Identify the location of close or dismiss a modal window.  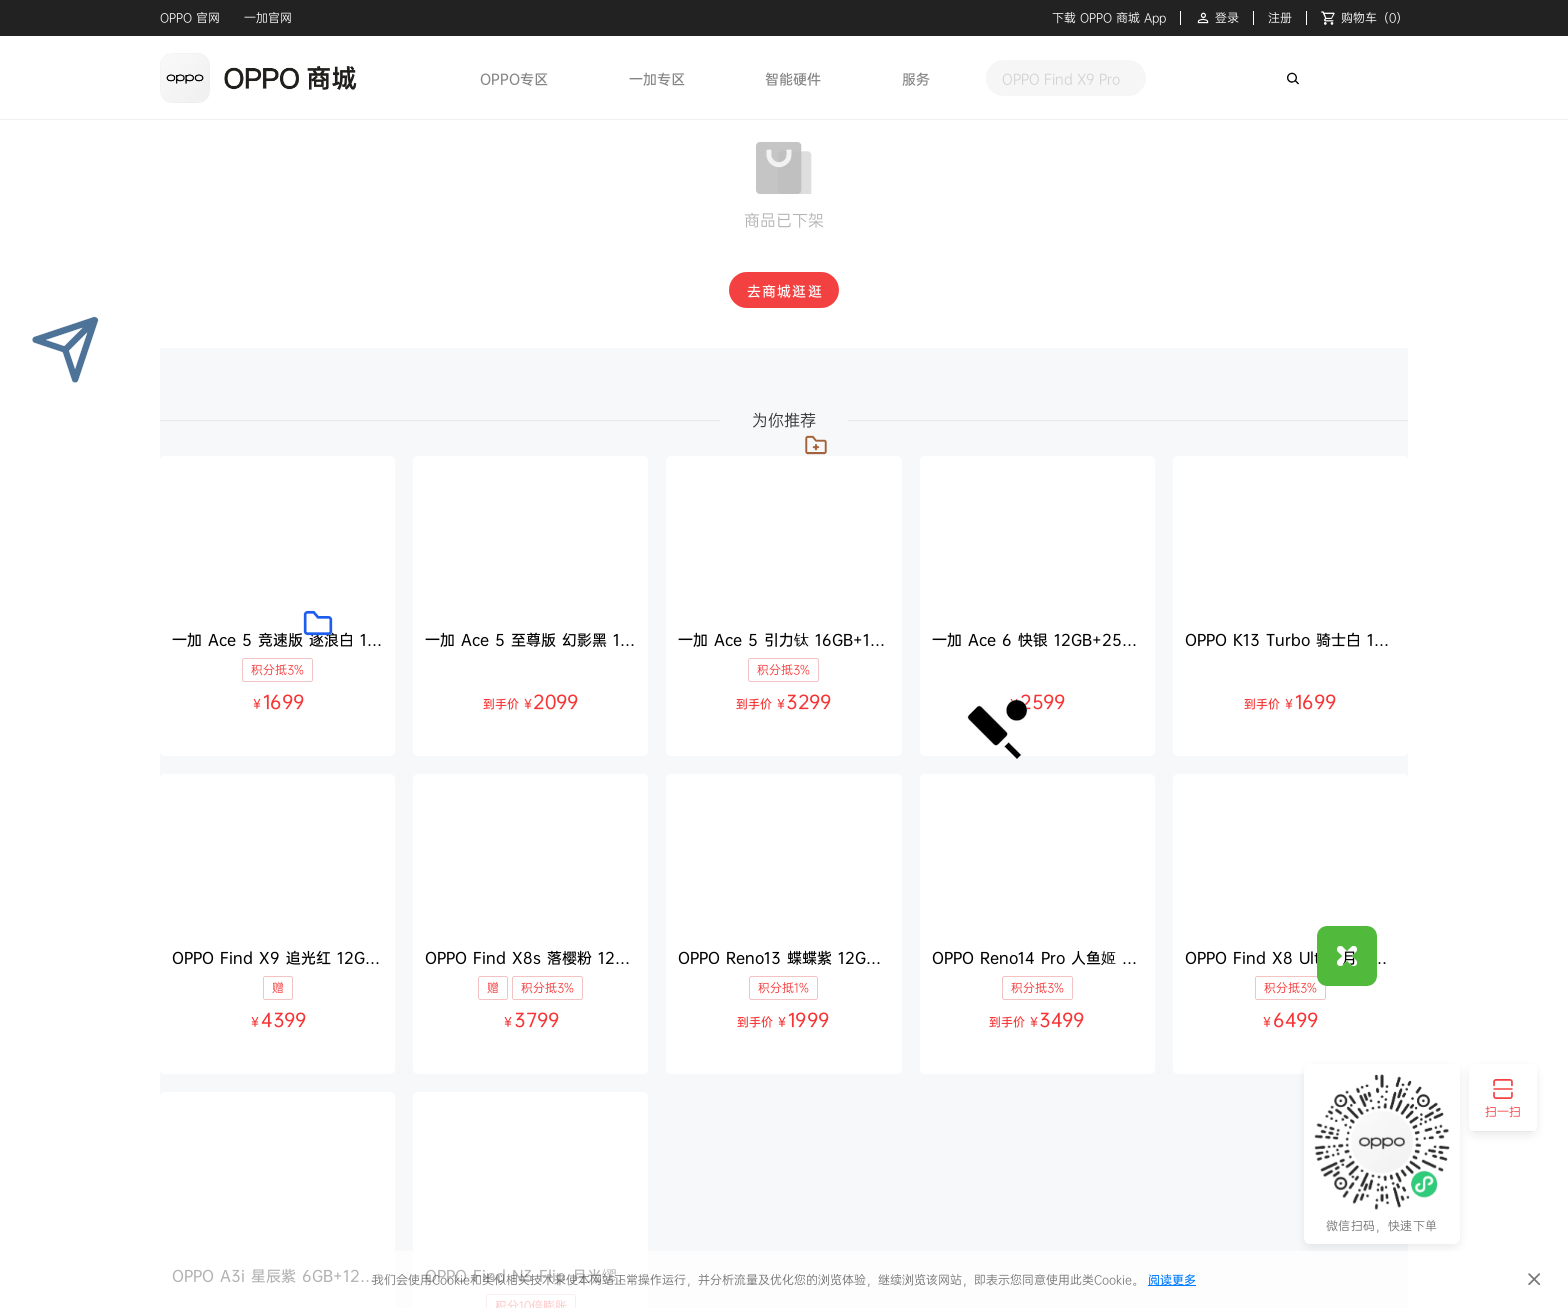
(1347, 956).